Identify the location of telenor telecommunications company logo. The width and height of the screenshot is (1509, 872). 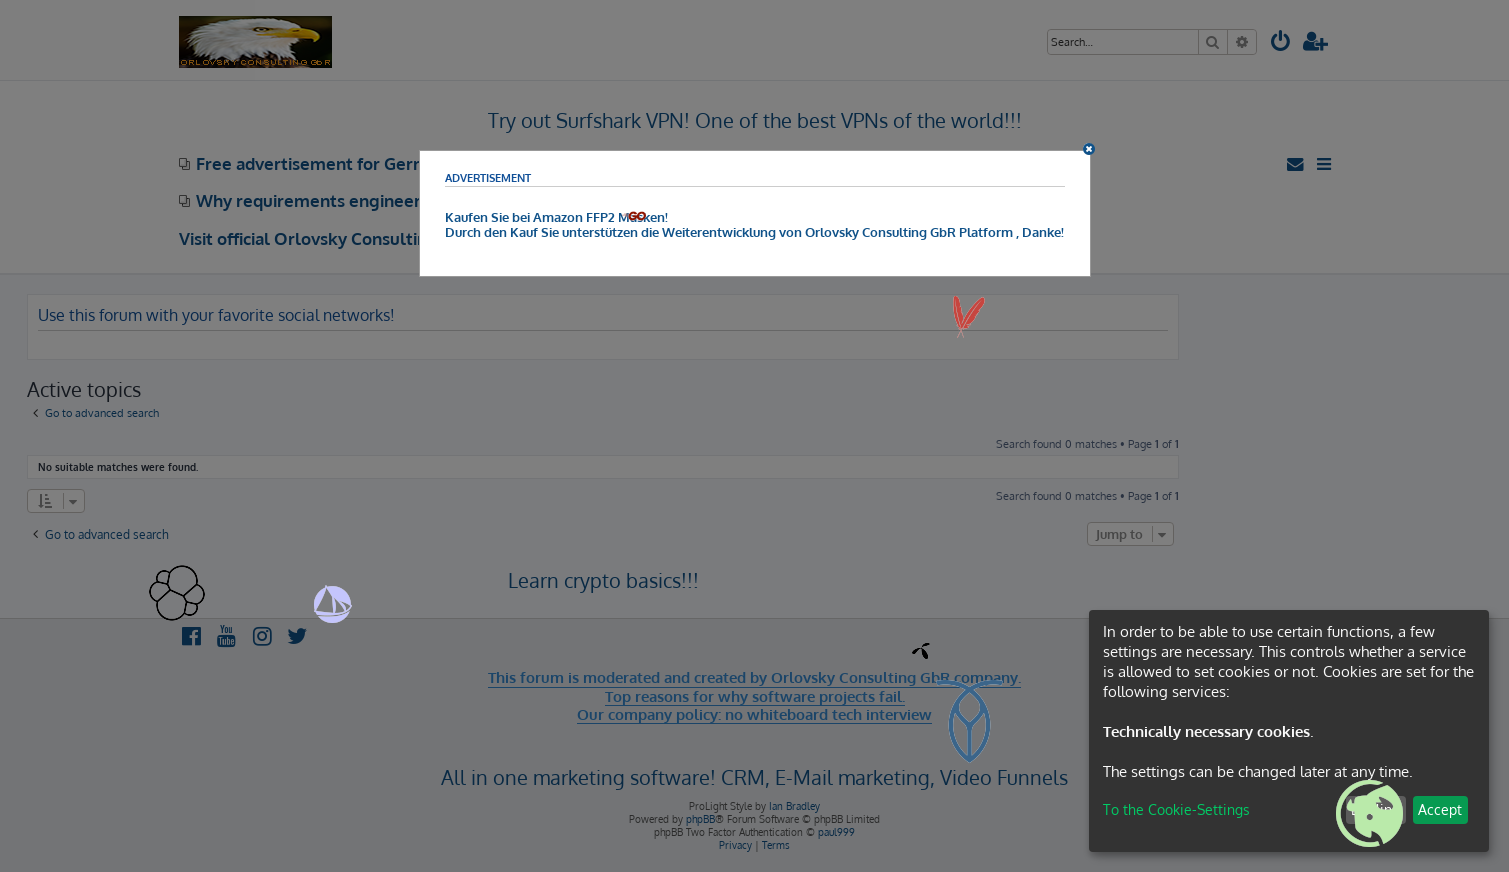
(921, 651).